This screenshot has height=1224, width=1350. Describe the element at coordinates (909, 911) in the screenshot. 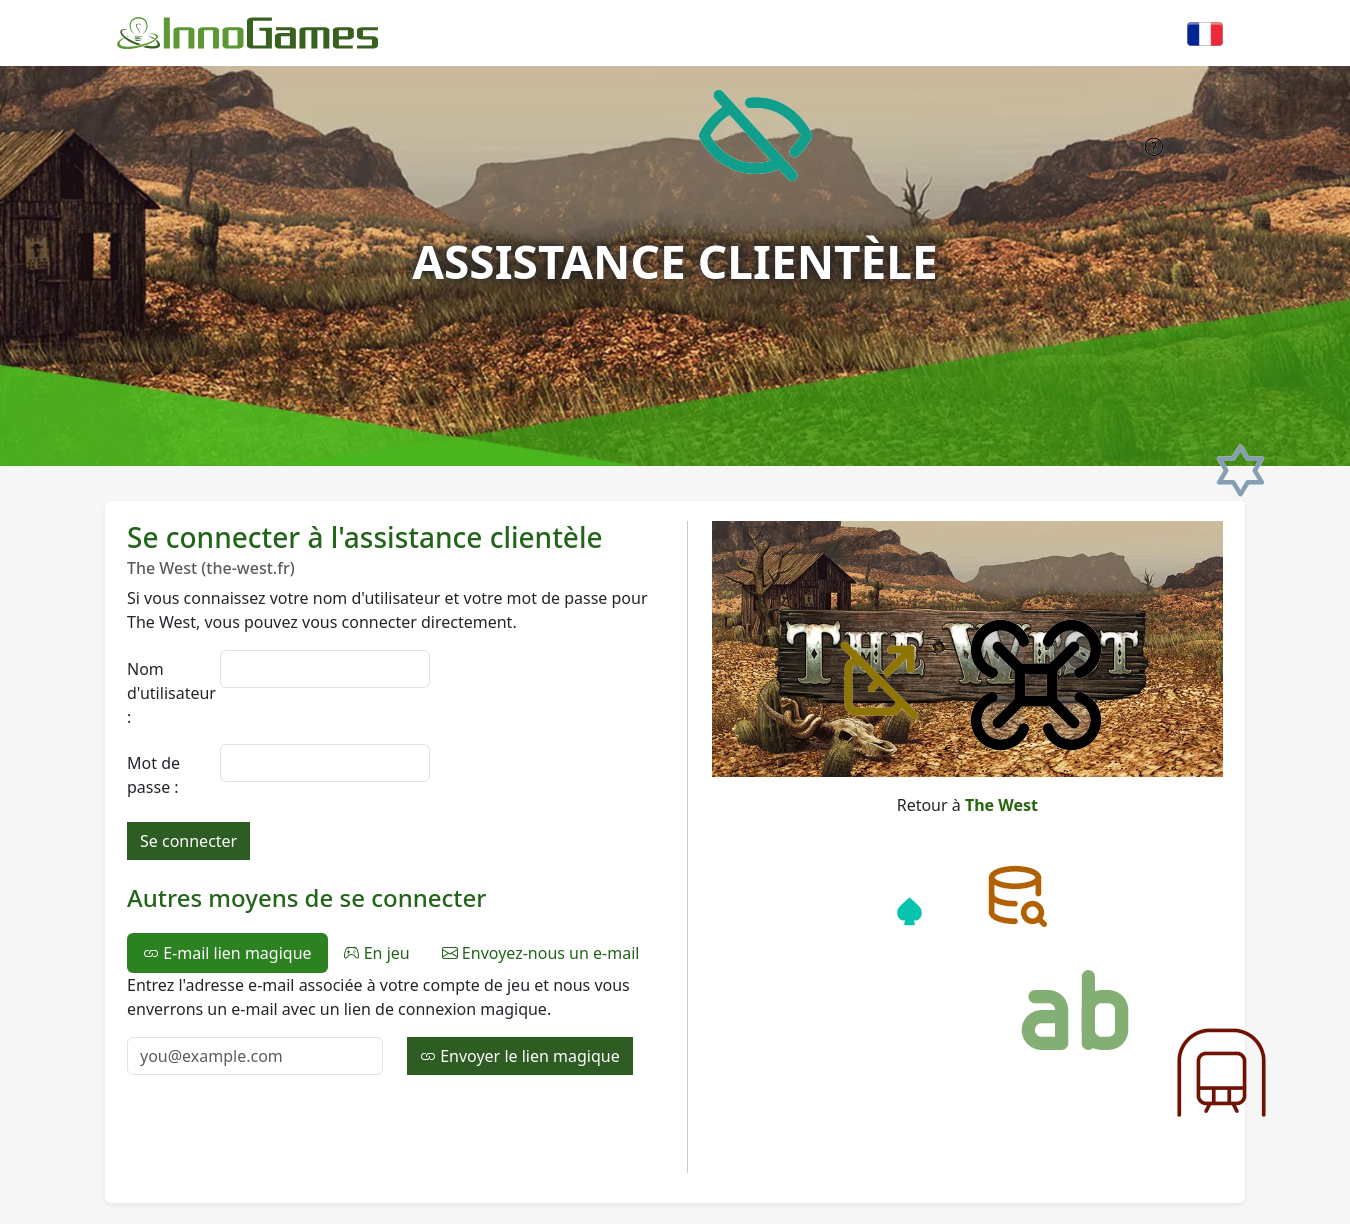

I see `spade suit symbol for card games` at that location.